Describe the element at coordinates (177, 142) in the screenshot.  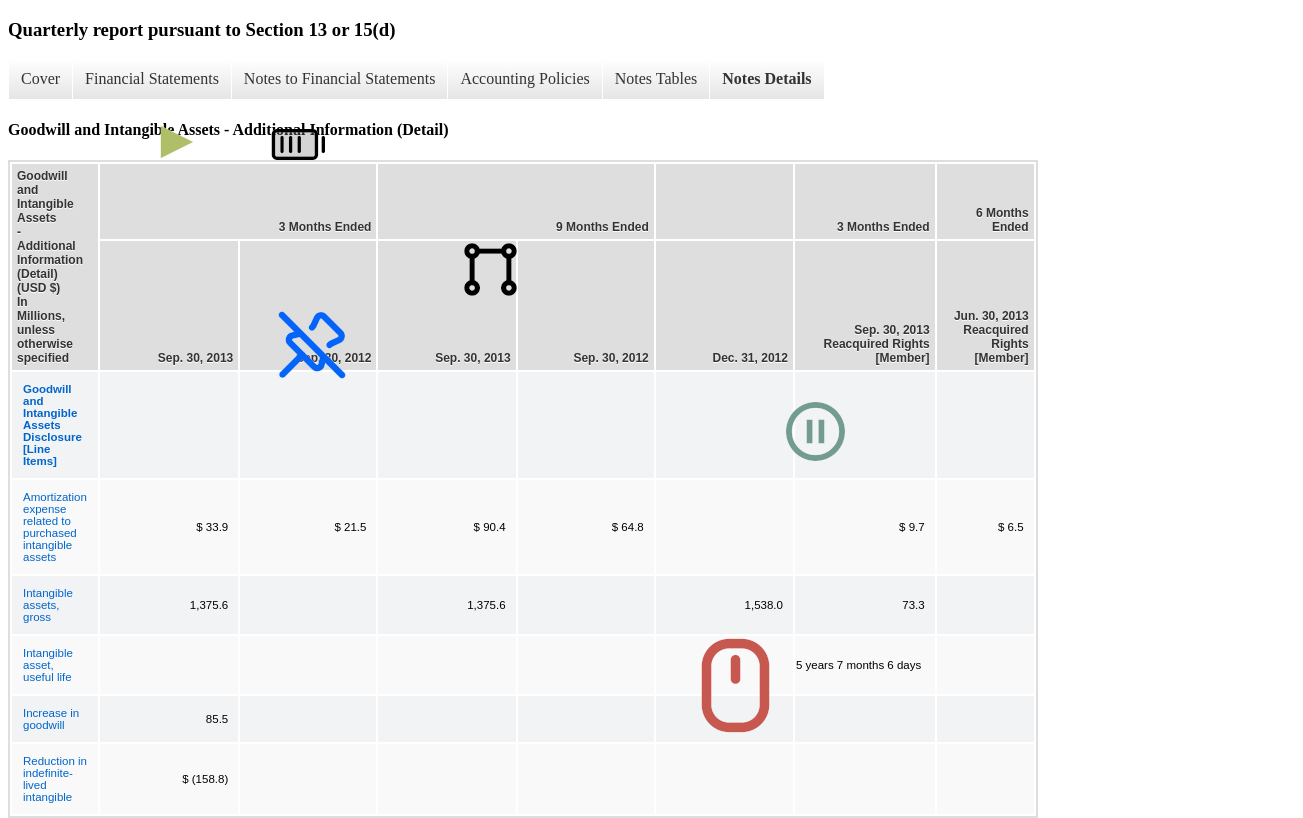
I see `play media or video content` at that location.